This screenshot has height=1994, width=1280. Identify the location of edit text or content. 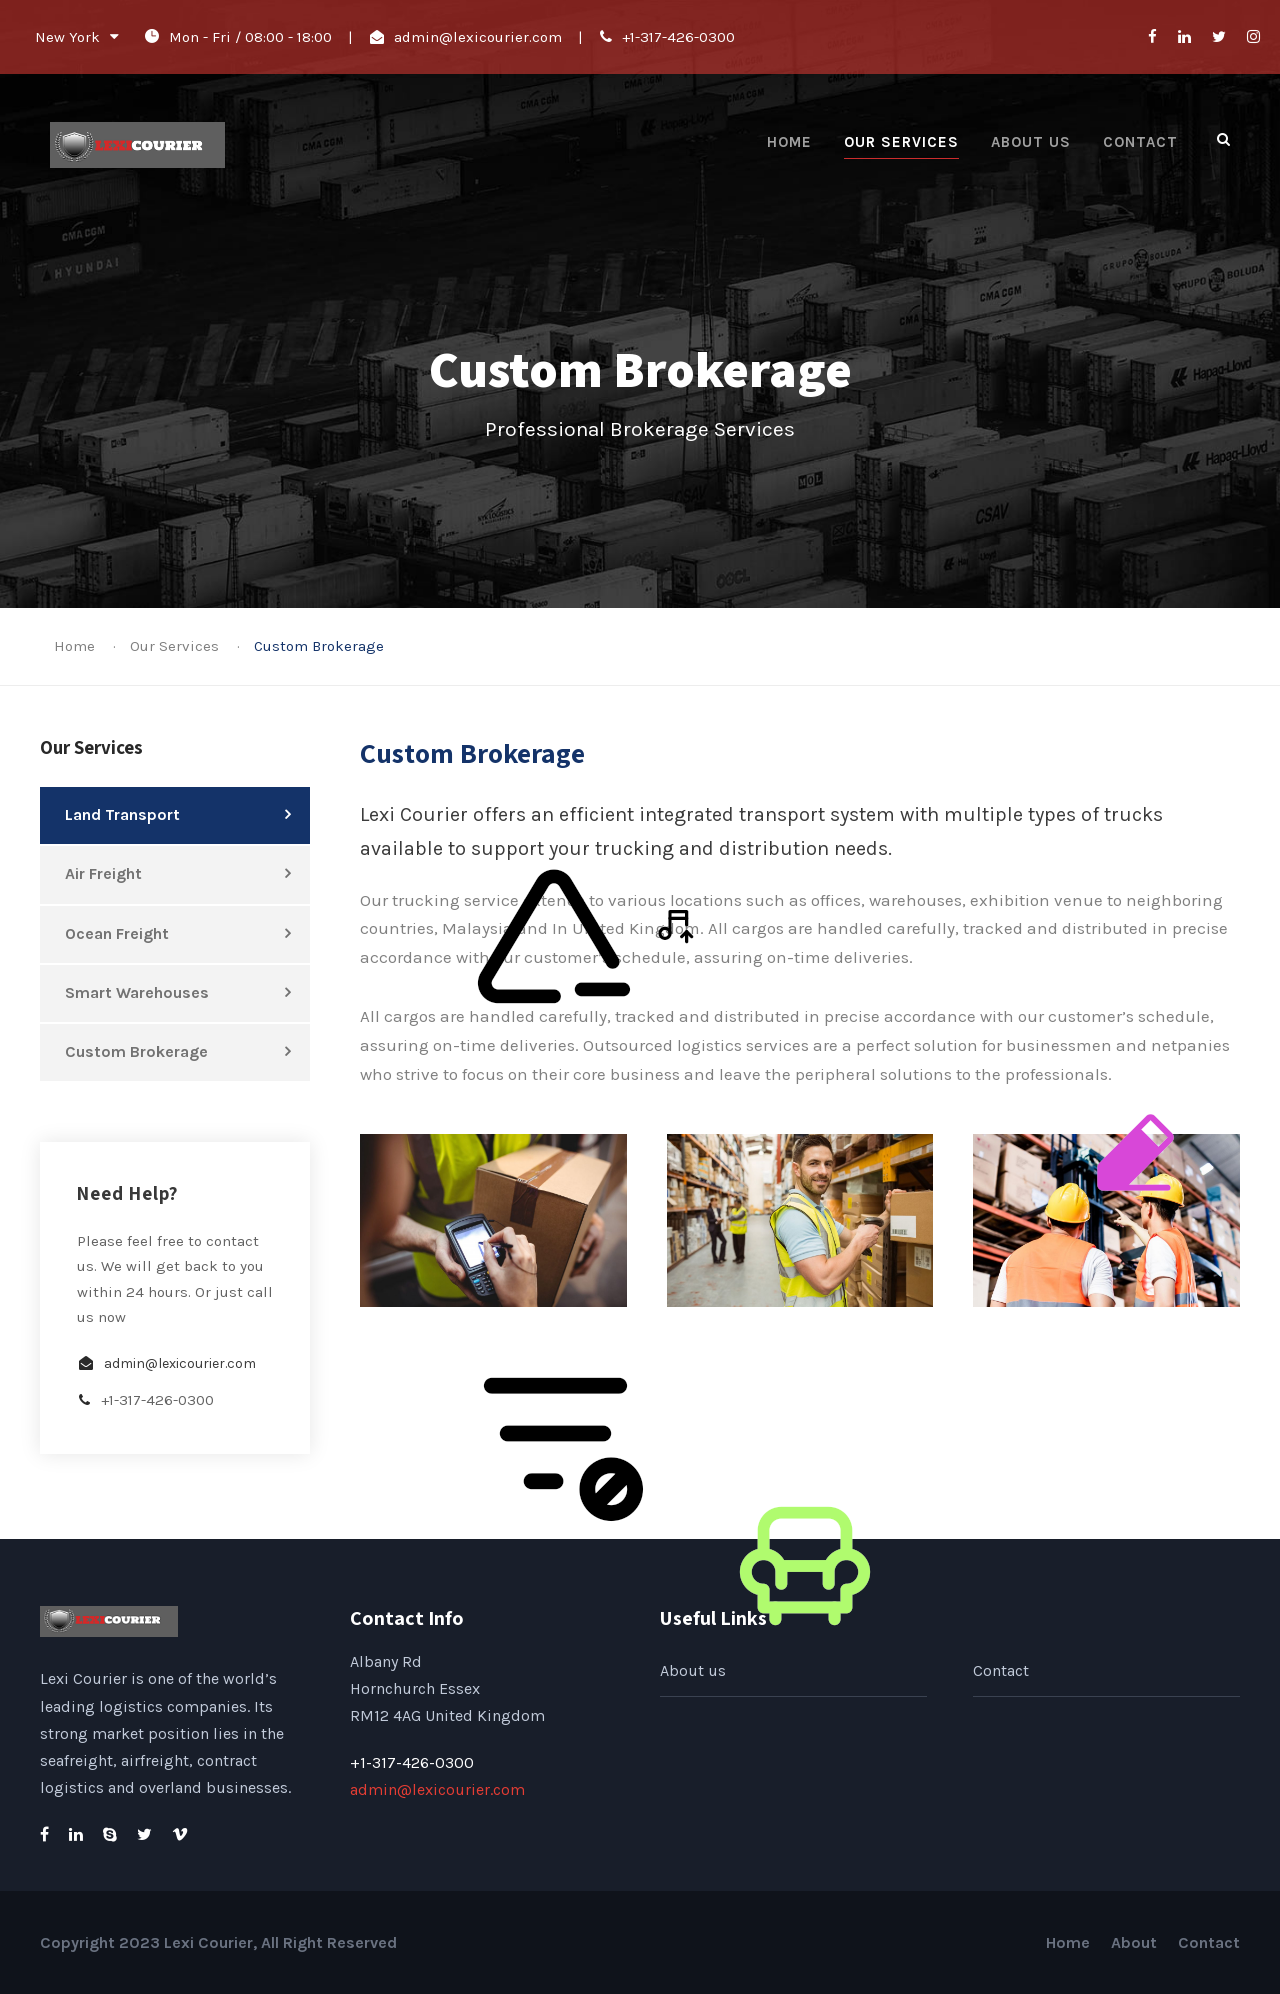
(1134, 1154).